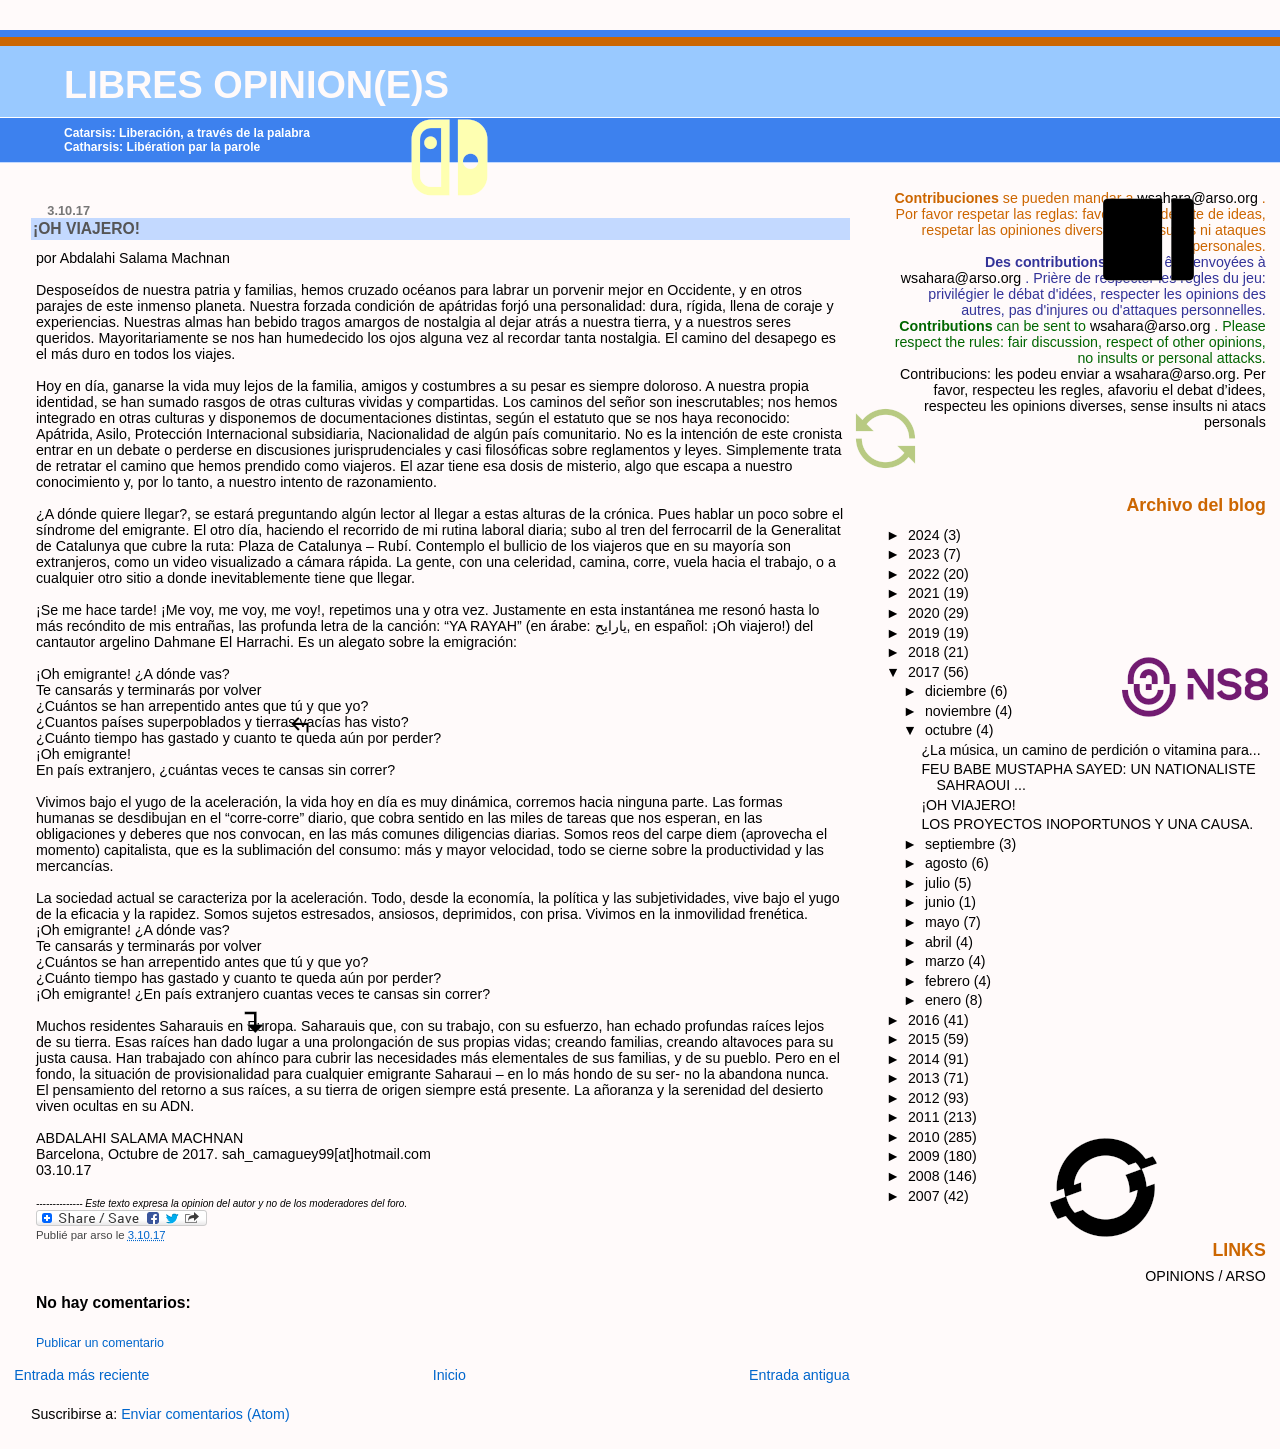 Image resolution: width=1280 pixels, height=1449 pixels. What do you see at coordinates (449, 157) in the screenshot?
I see `nintendo switch logo` at bounding box center [449, 157].